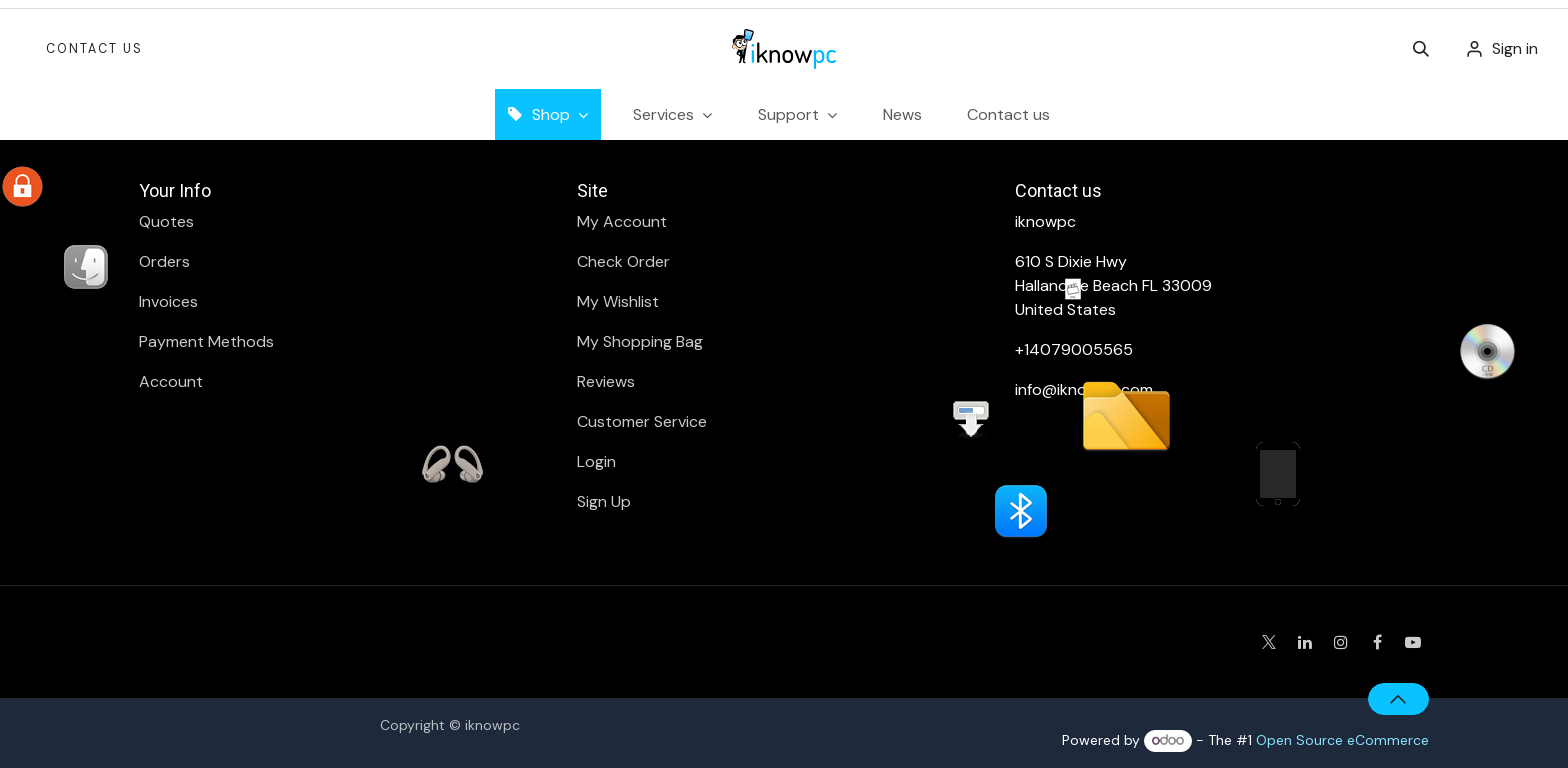 Image resolution: width=1568 pixels, height=768 pixels. Describe the element at coordinates (1487, 352) in the screenshot. I see `access CD-RW disc drive` at that location.